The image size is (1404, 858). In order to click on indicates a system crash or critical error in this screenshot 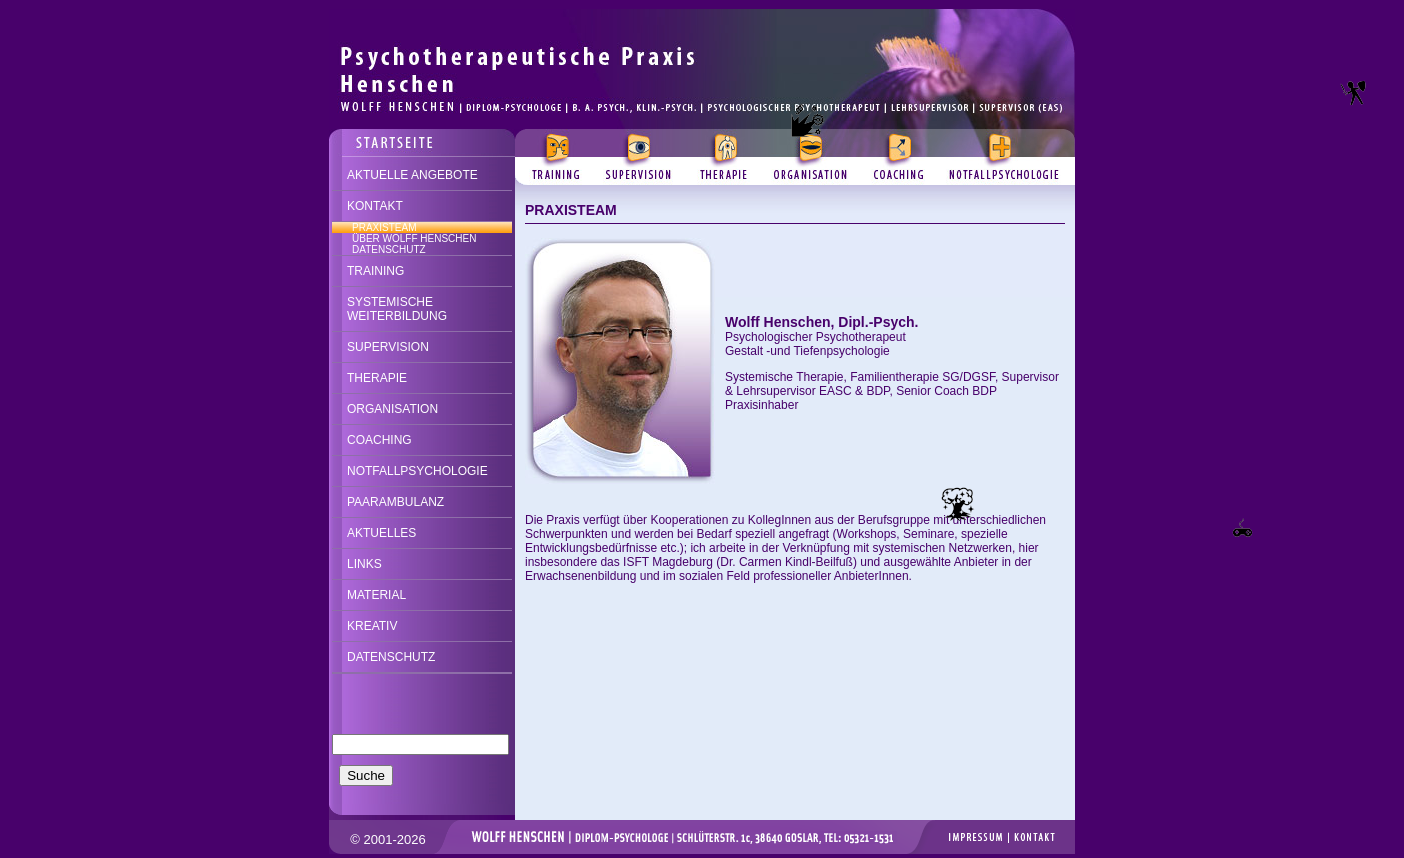, I will do `click(808, 120)`.